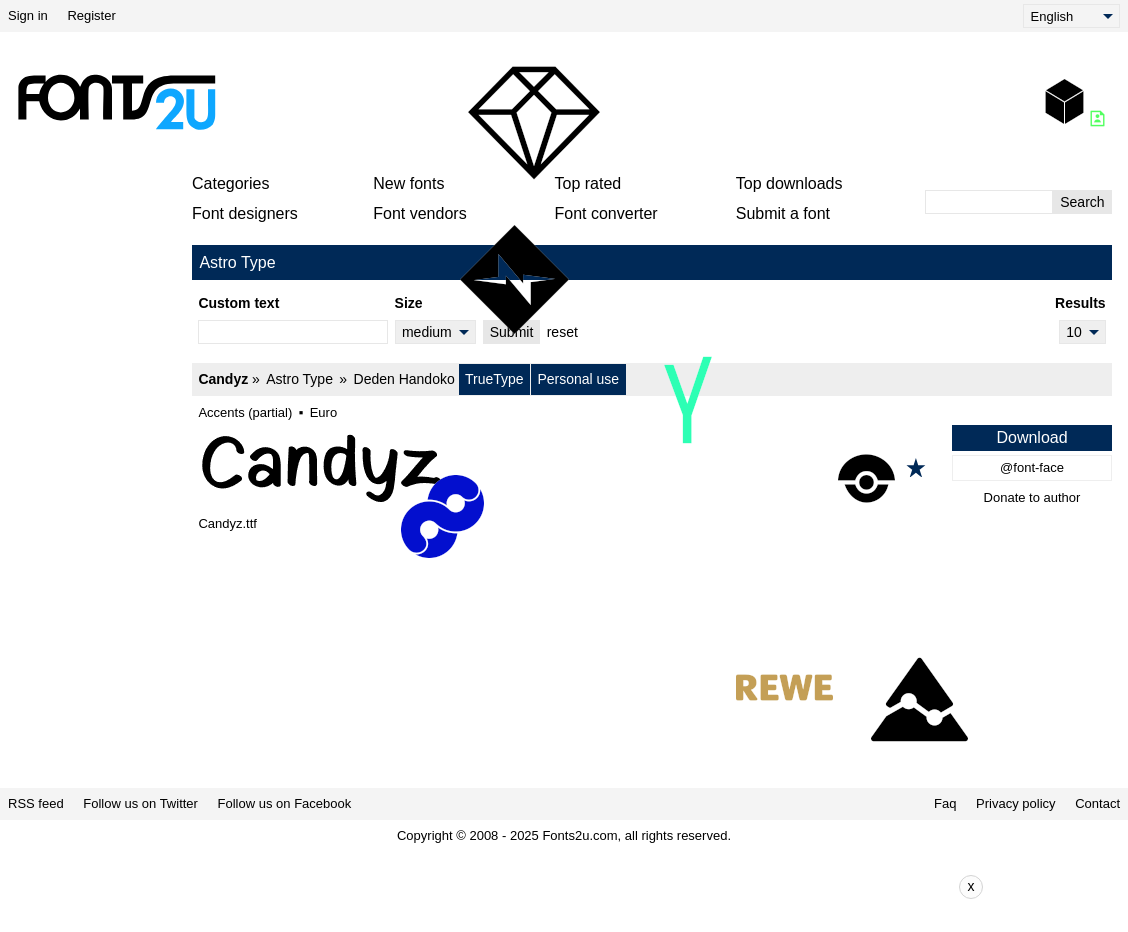 Image resolution: width=1128 pixels, height=932 pixels. Describe the element at coordinates (919, 699) in the screenshot. I see `Pine Script programming language logo` at that location.